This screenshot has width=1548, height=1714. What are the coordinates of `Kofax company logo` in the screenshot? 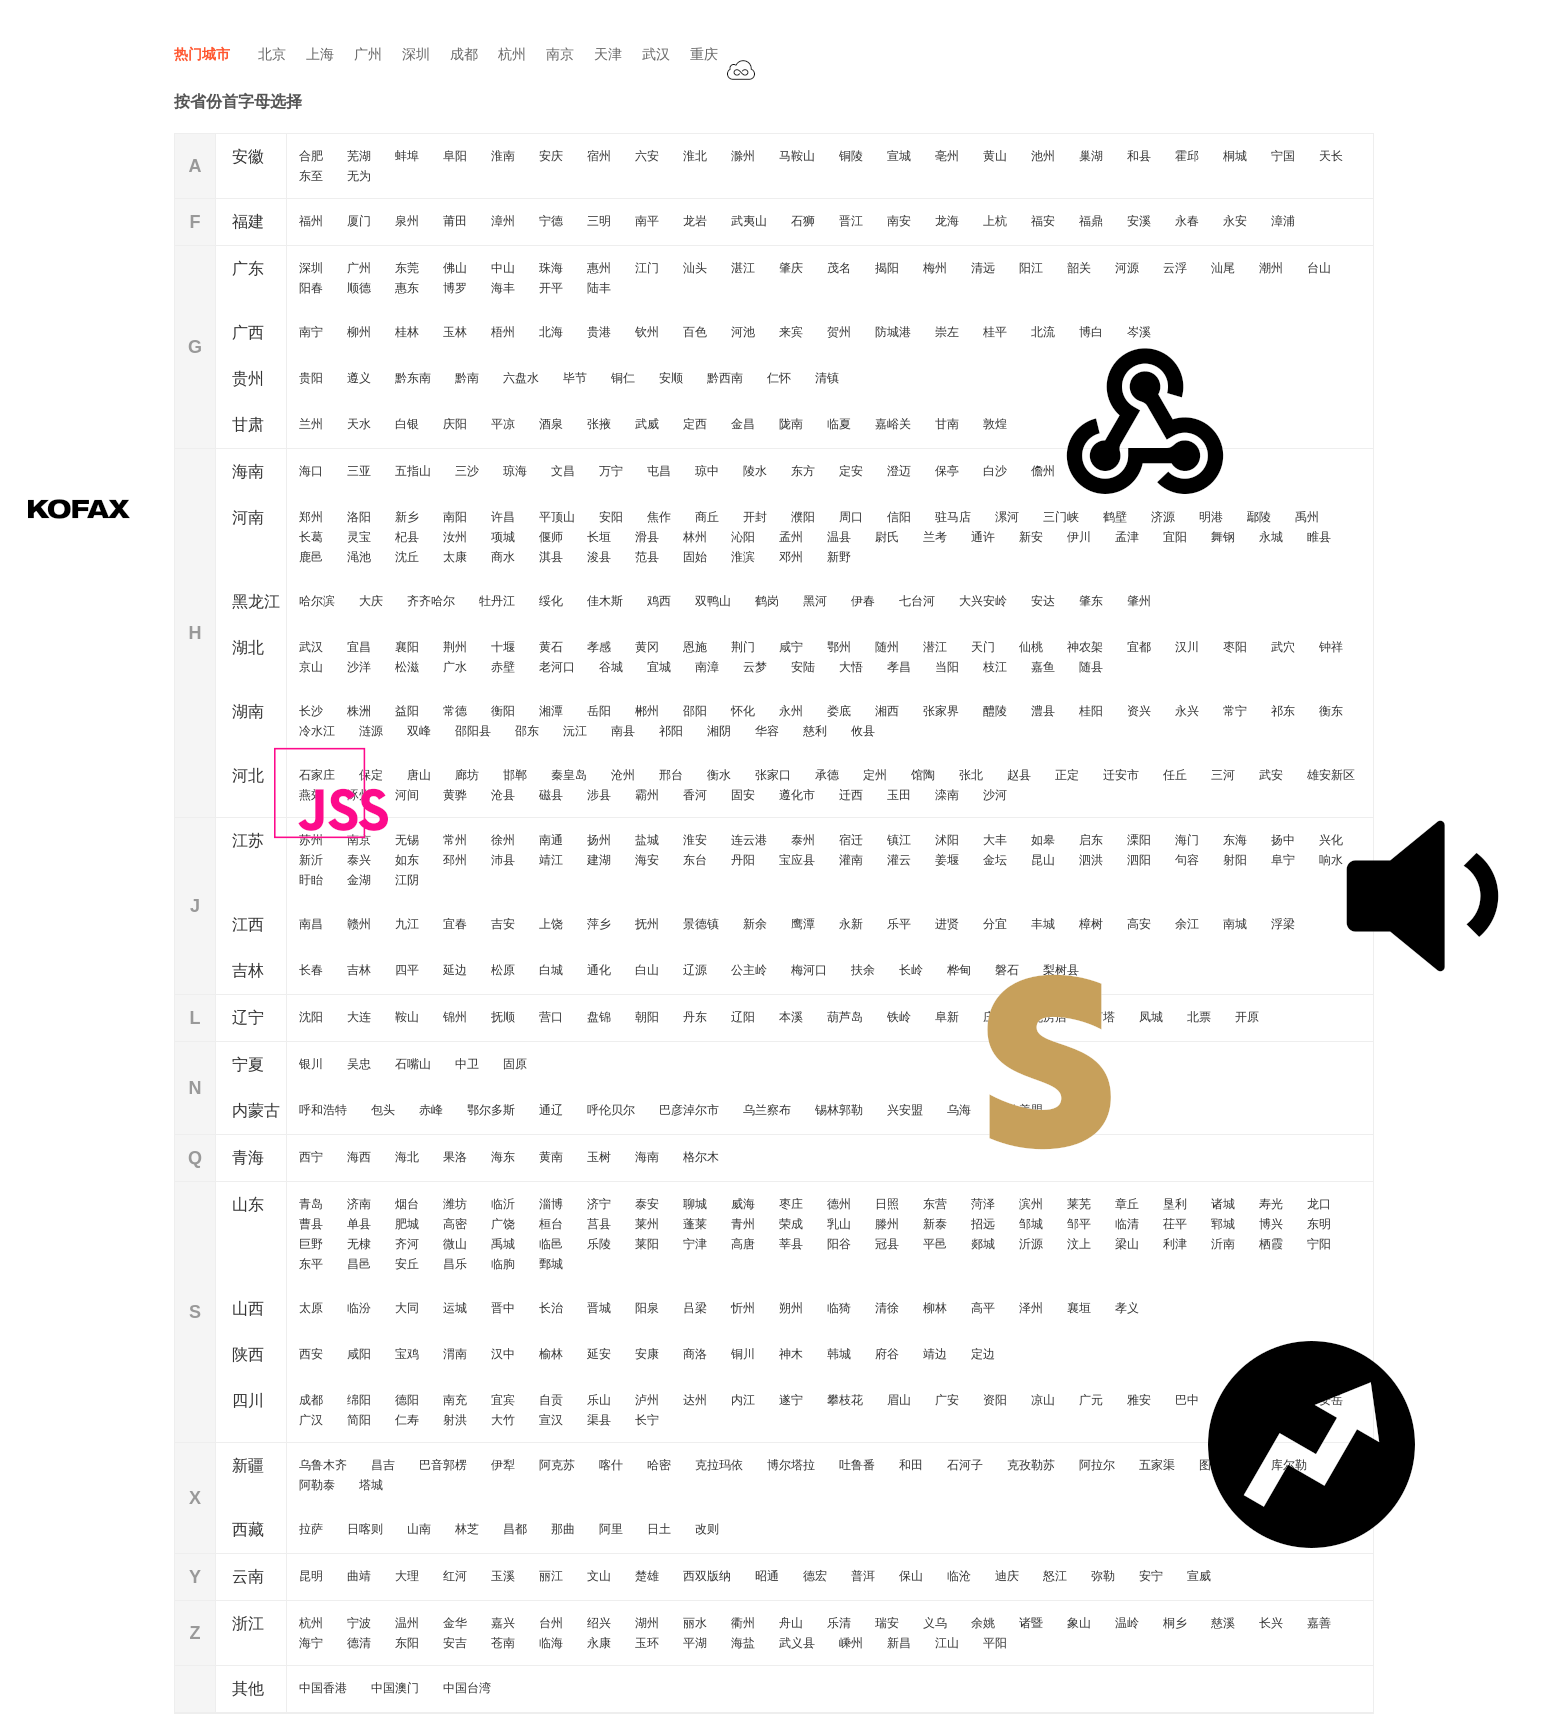 It's located at (79, 509).